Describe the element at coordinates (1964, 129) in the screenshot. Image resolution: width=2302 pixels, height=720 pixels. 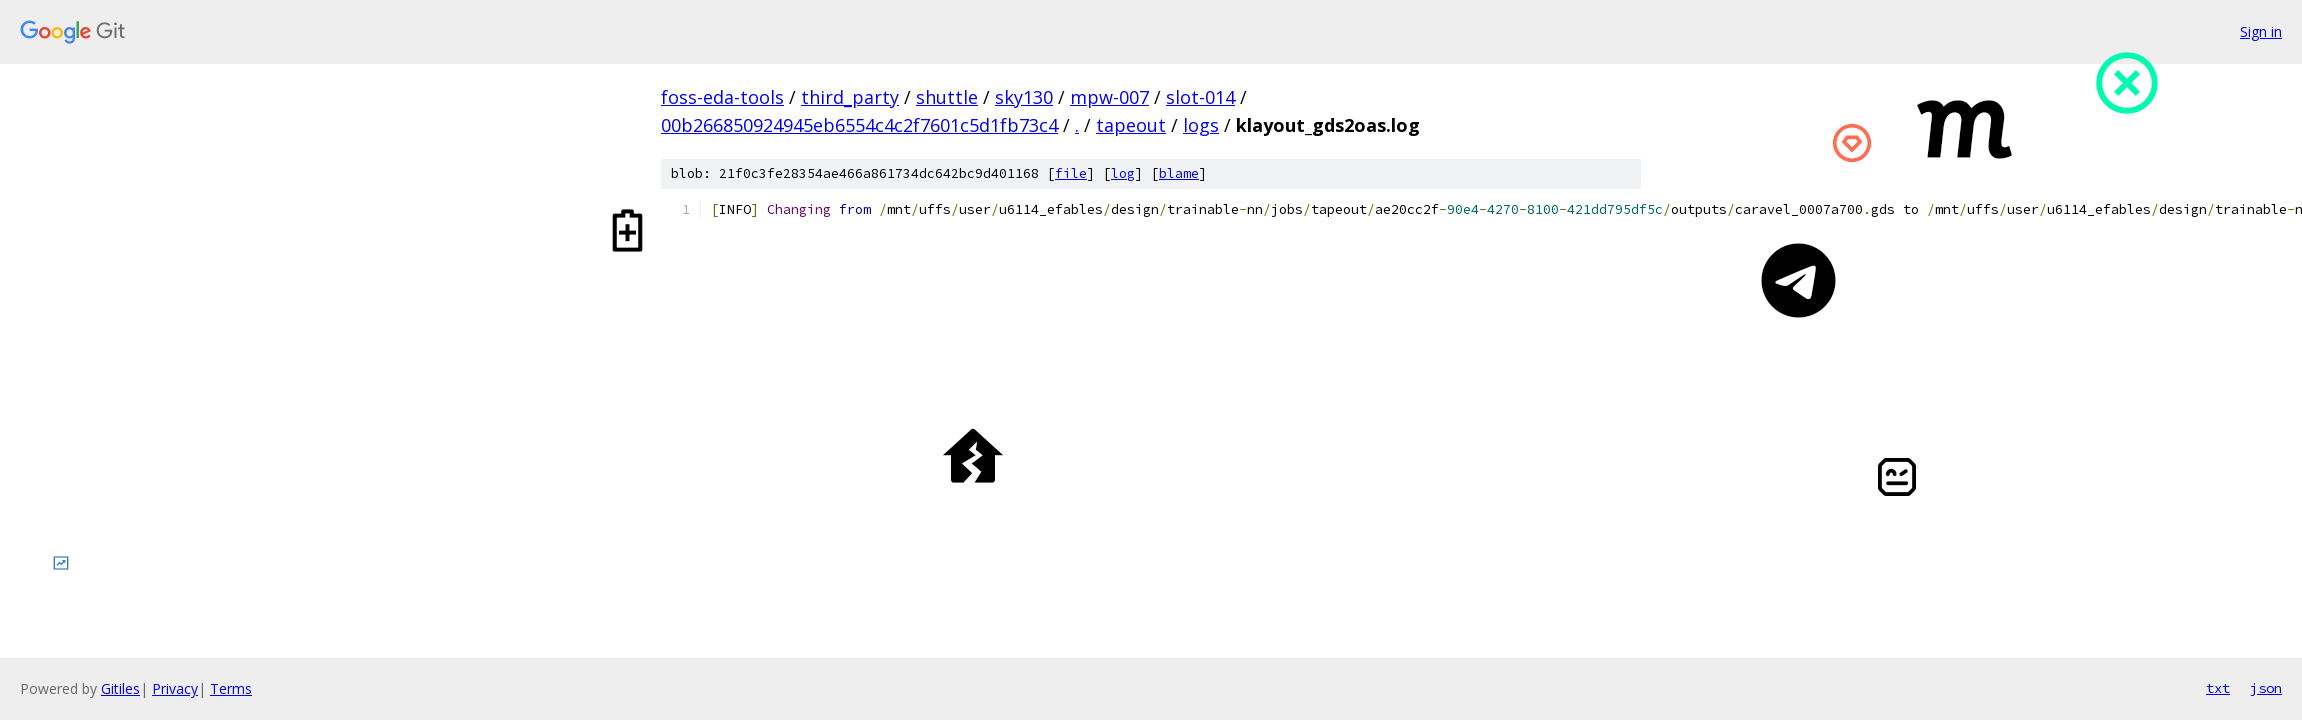
I see `open mojeek search engine` at that location.